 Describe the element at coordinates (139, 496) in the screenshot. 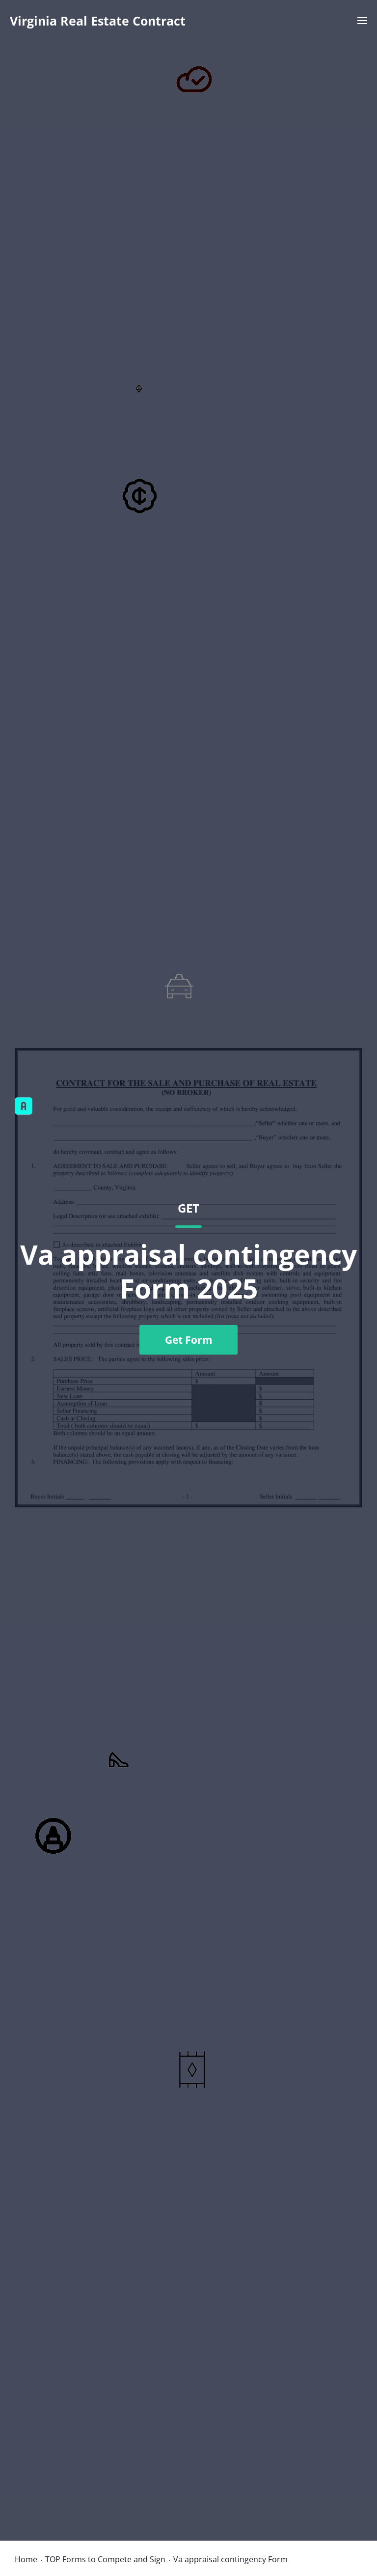

I see `view cent-based pricing or rewards` at that location.